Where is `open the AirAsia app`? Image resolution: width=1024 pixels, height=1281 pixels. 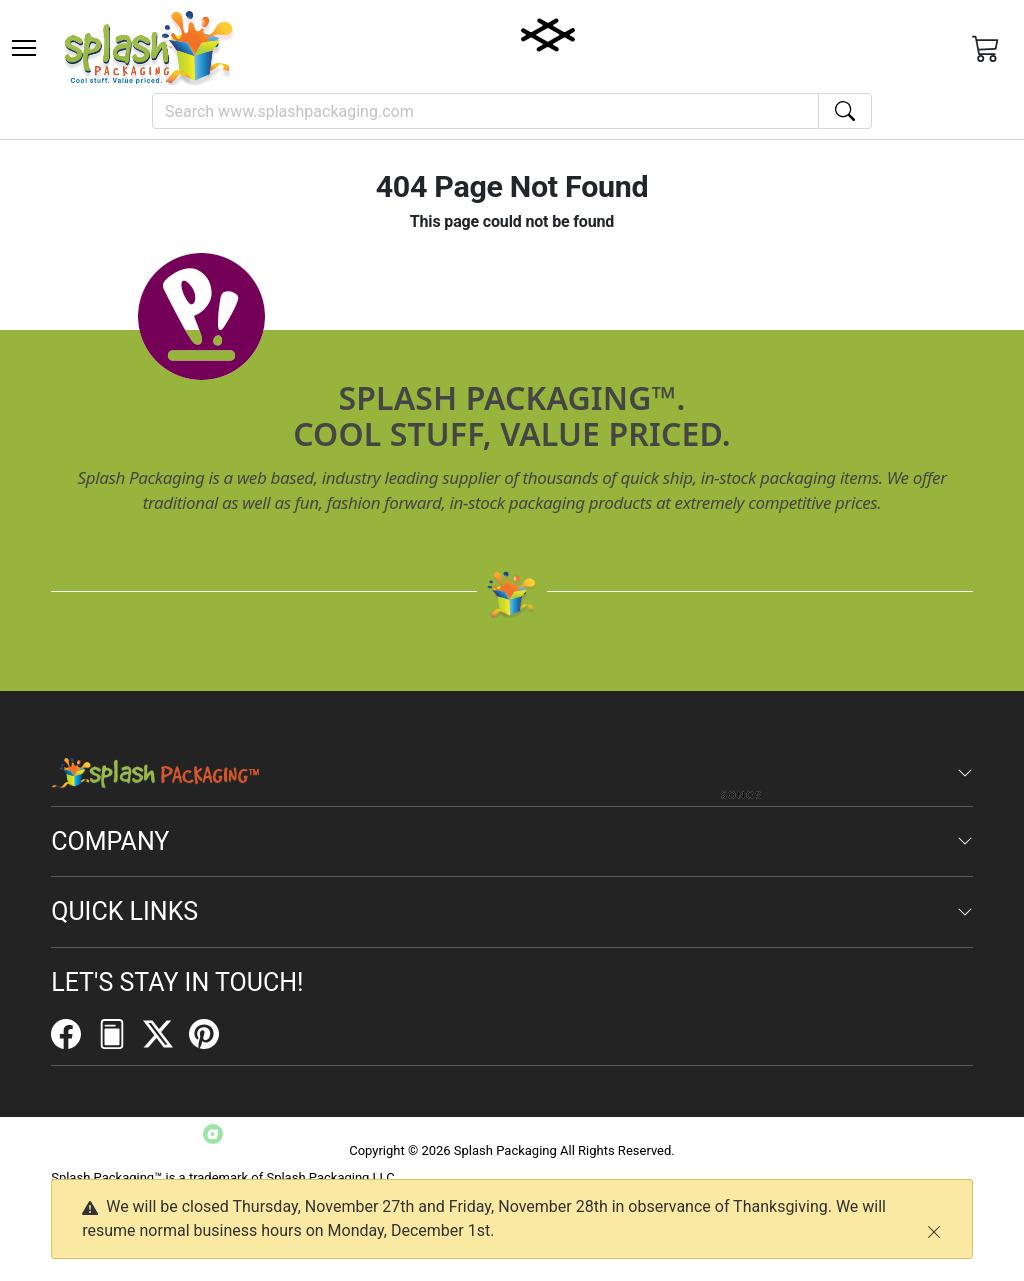
open the AirAsia app is located at coordinates (213, 1134).